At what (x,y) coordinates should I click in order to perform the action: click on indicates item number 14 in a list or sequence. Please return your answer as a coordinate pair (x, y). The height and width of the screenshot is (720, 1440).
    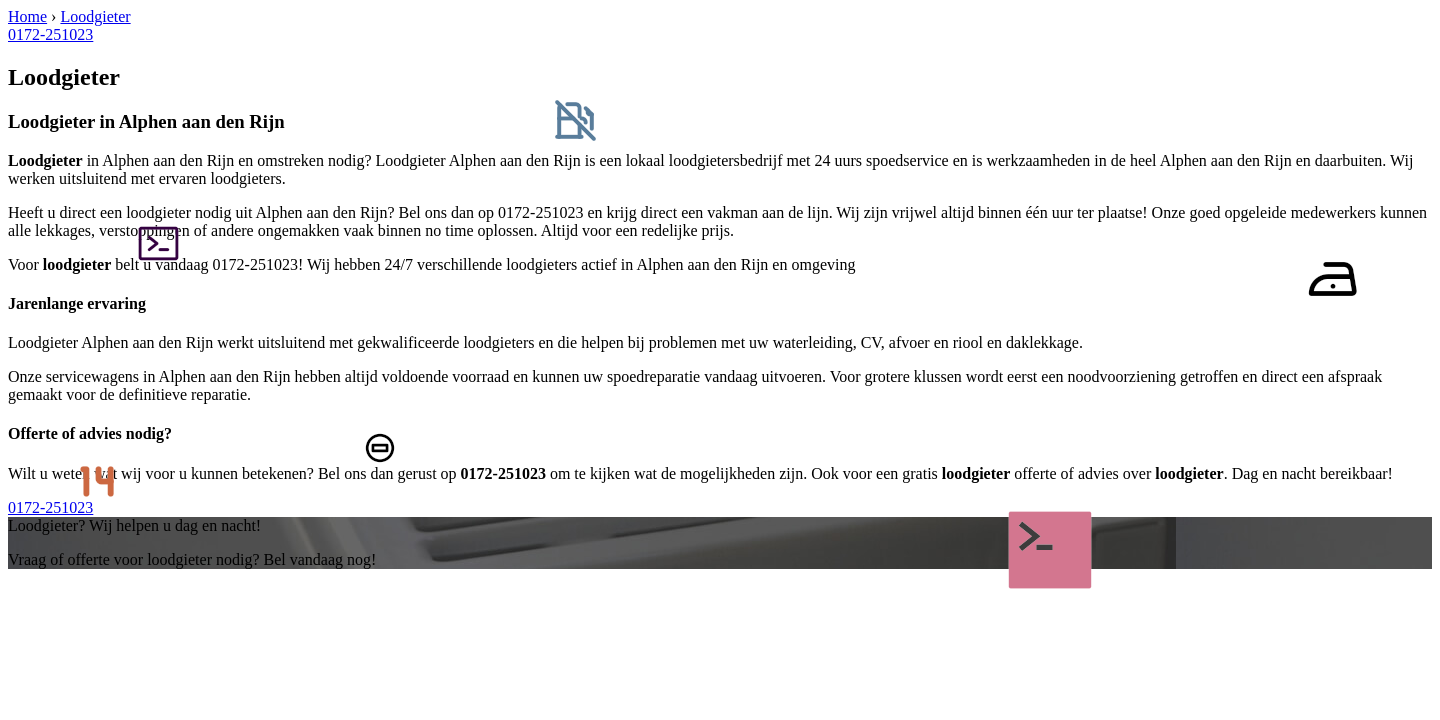
    Looking at the image, I should click on (95, 481).